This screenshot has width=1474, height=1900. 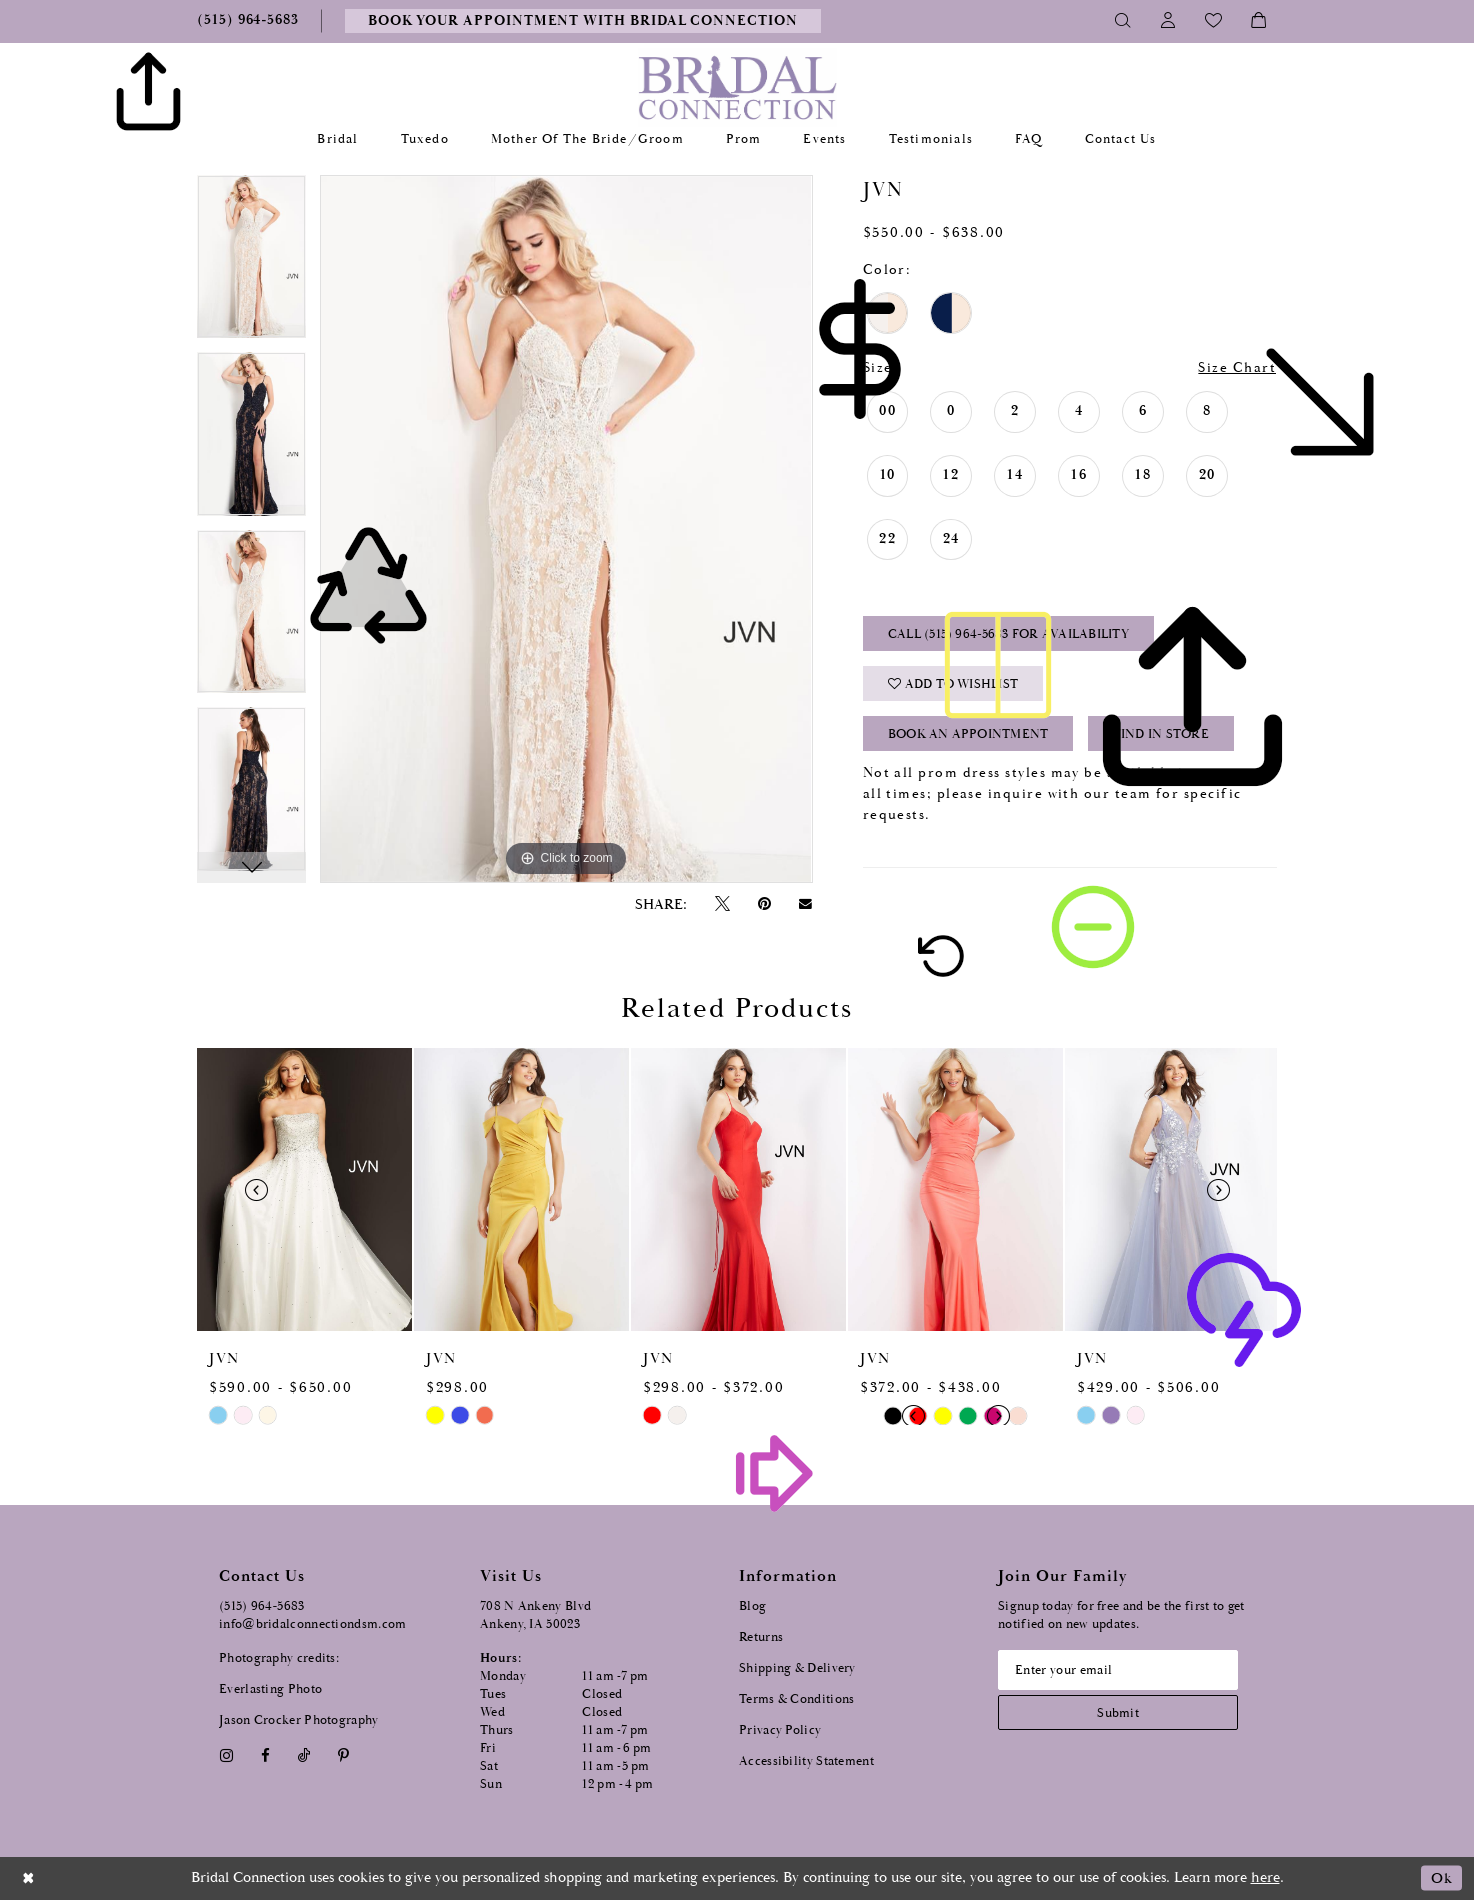 What do you see at coordinates (1093, 927) in the screenshot?
I see `remove an item from a list or collection` at bounding box center [1093, 927].